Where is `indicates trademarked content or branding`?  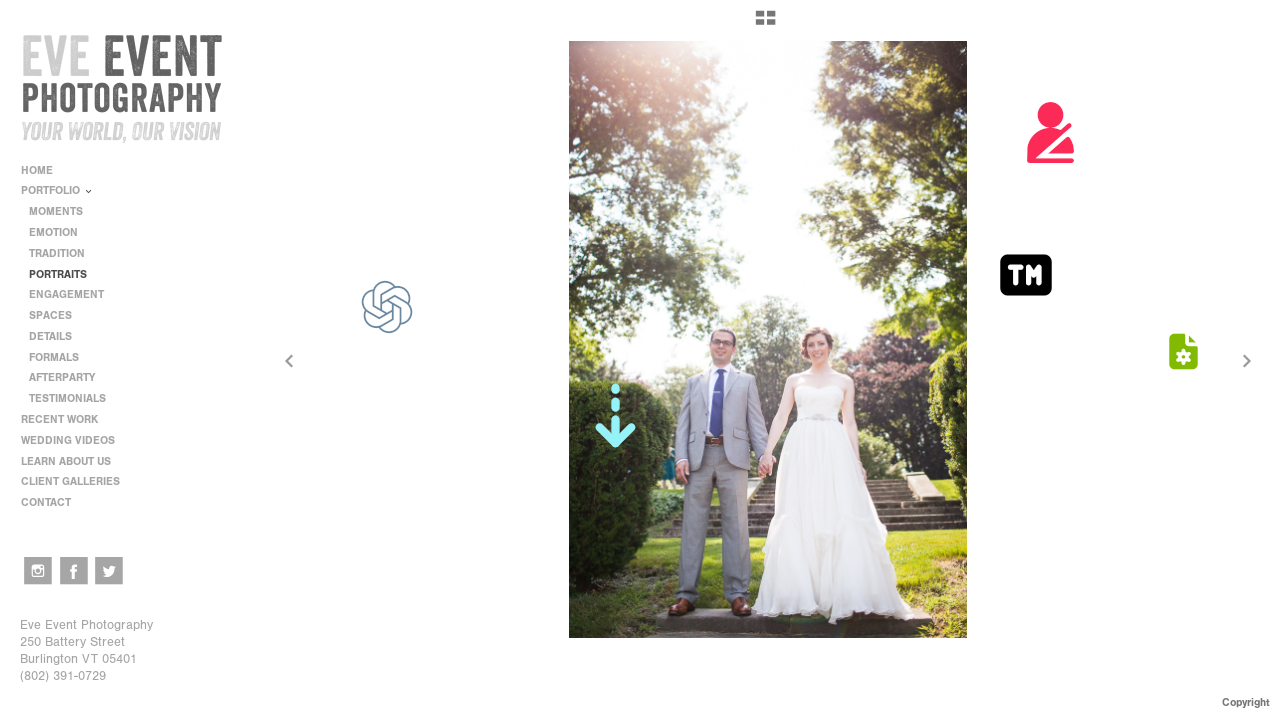
indicates trademarked content or branding is located at coordinates (1026, 275).